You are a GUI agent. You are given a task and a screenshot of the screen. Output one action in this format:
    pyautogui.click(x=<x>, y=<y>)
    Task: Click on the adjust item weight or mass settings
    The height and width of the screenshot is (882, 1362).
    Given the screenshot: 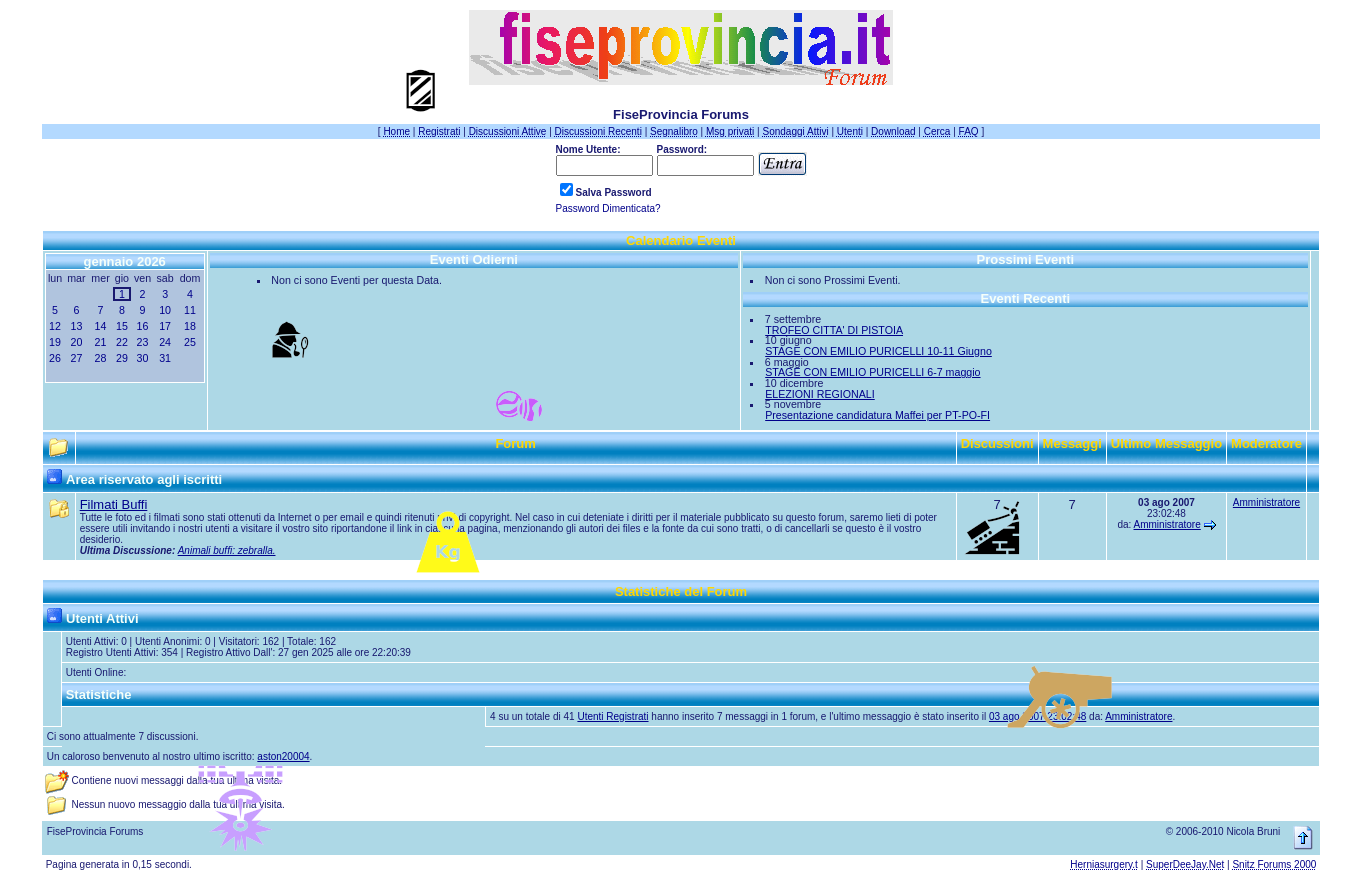 What is the action you would take?
    pyautogui.click(x=448, y=541)
    